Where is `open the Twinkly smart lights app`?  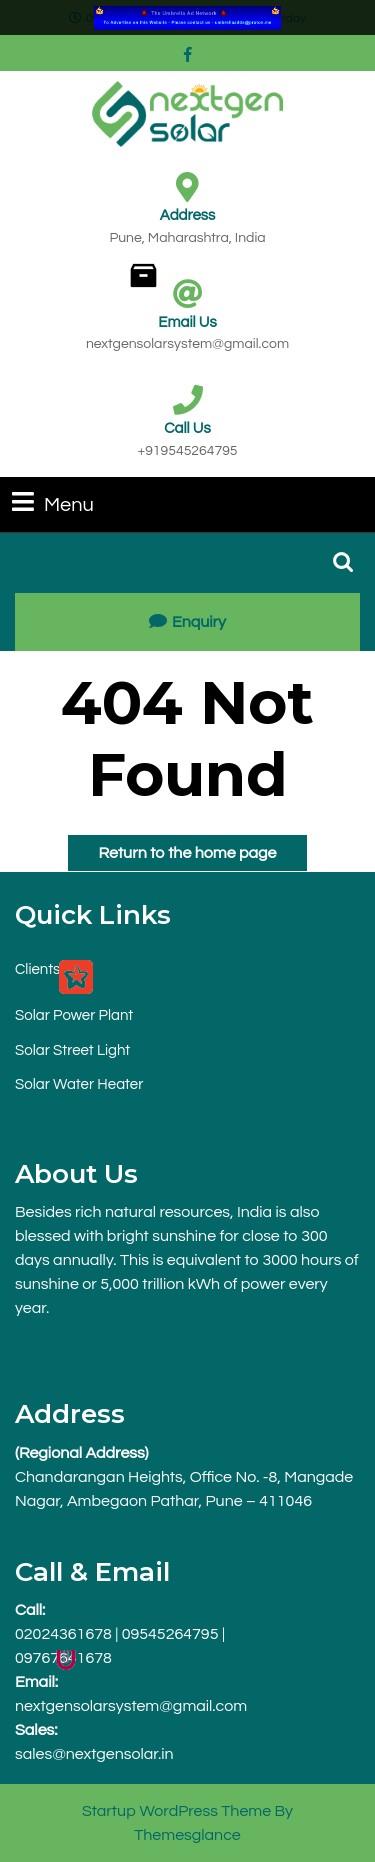 open the Twinkly smart lights app is located at coordinates (76, 977).